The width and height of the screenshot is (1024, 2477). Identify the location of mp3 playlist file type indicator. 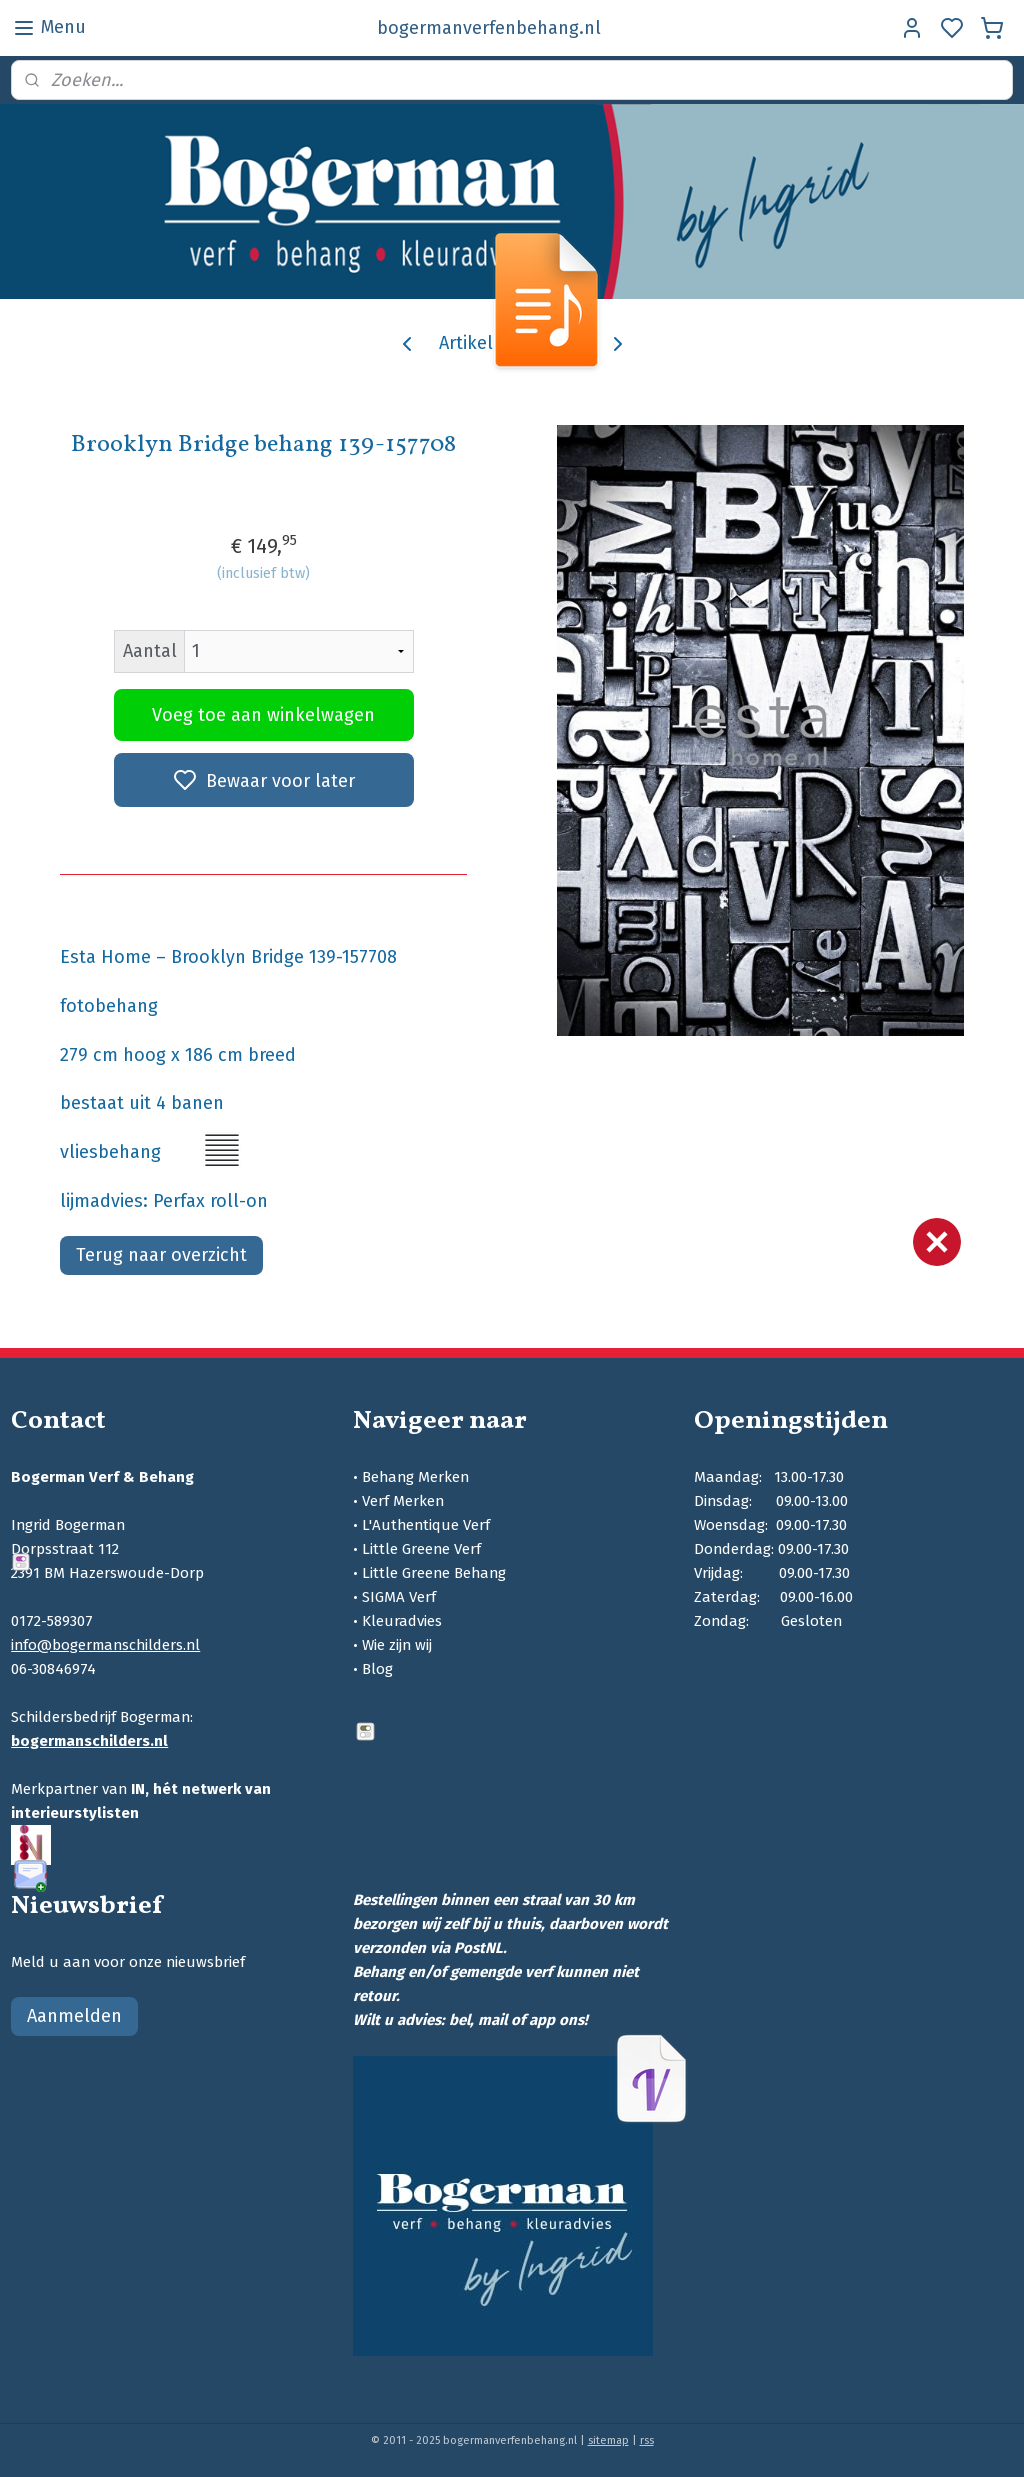
(546, 302).